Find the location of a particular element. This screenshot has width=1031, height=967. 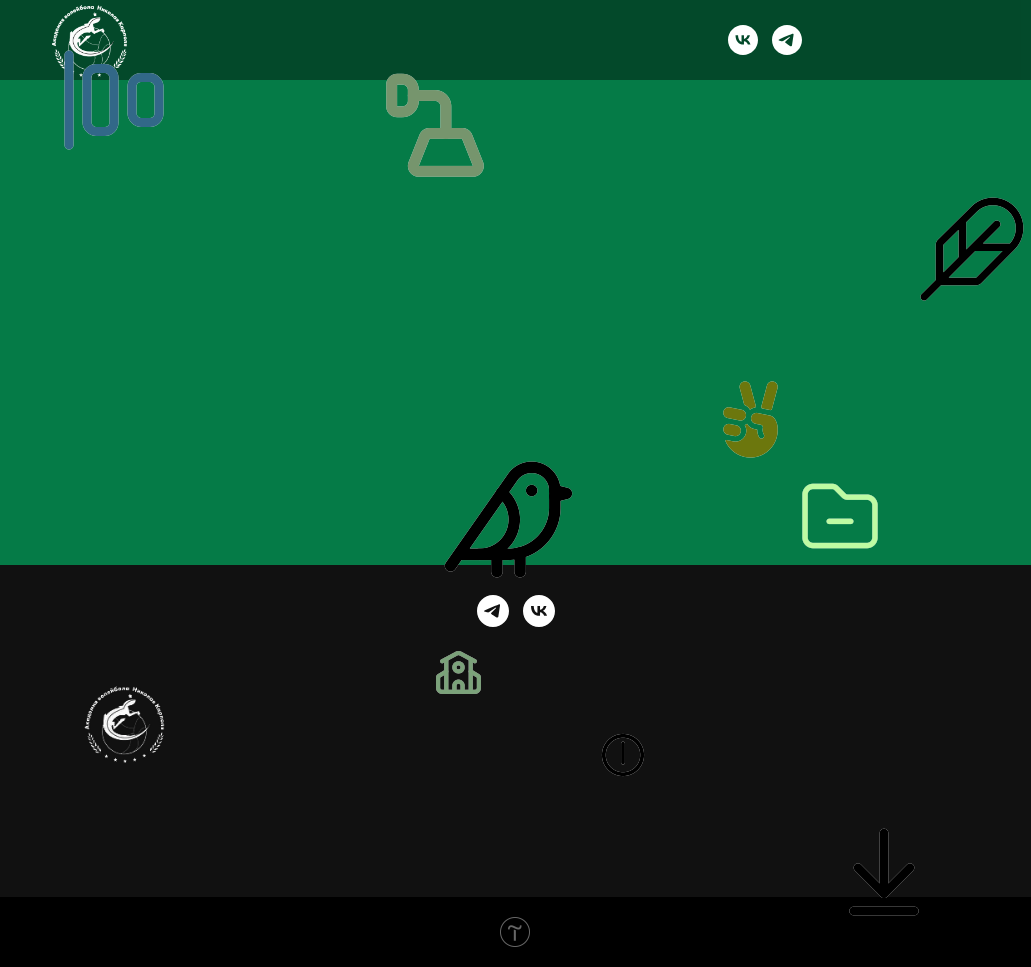

align items to the start horizontally is located at coordinates (114, 100).